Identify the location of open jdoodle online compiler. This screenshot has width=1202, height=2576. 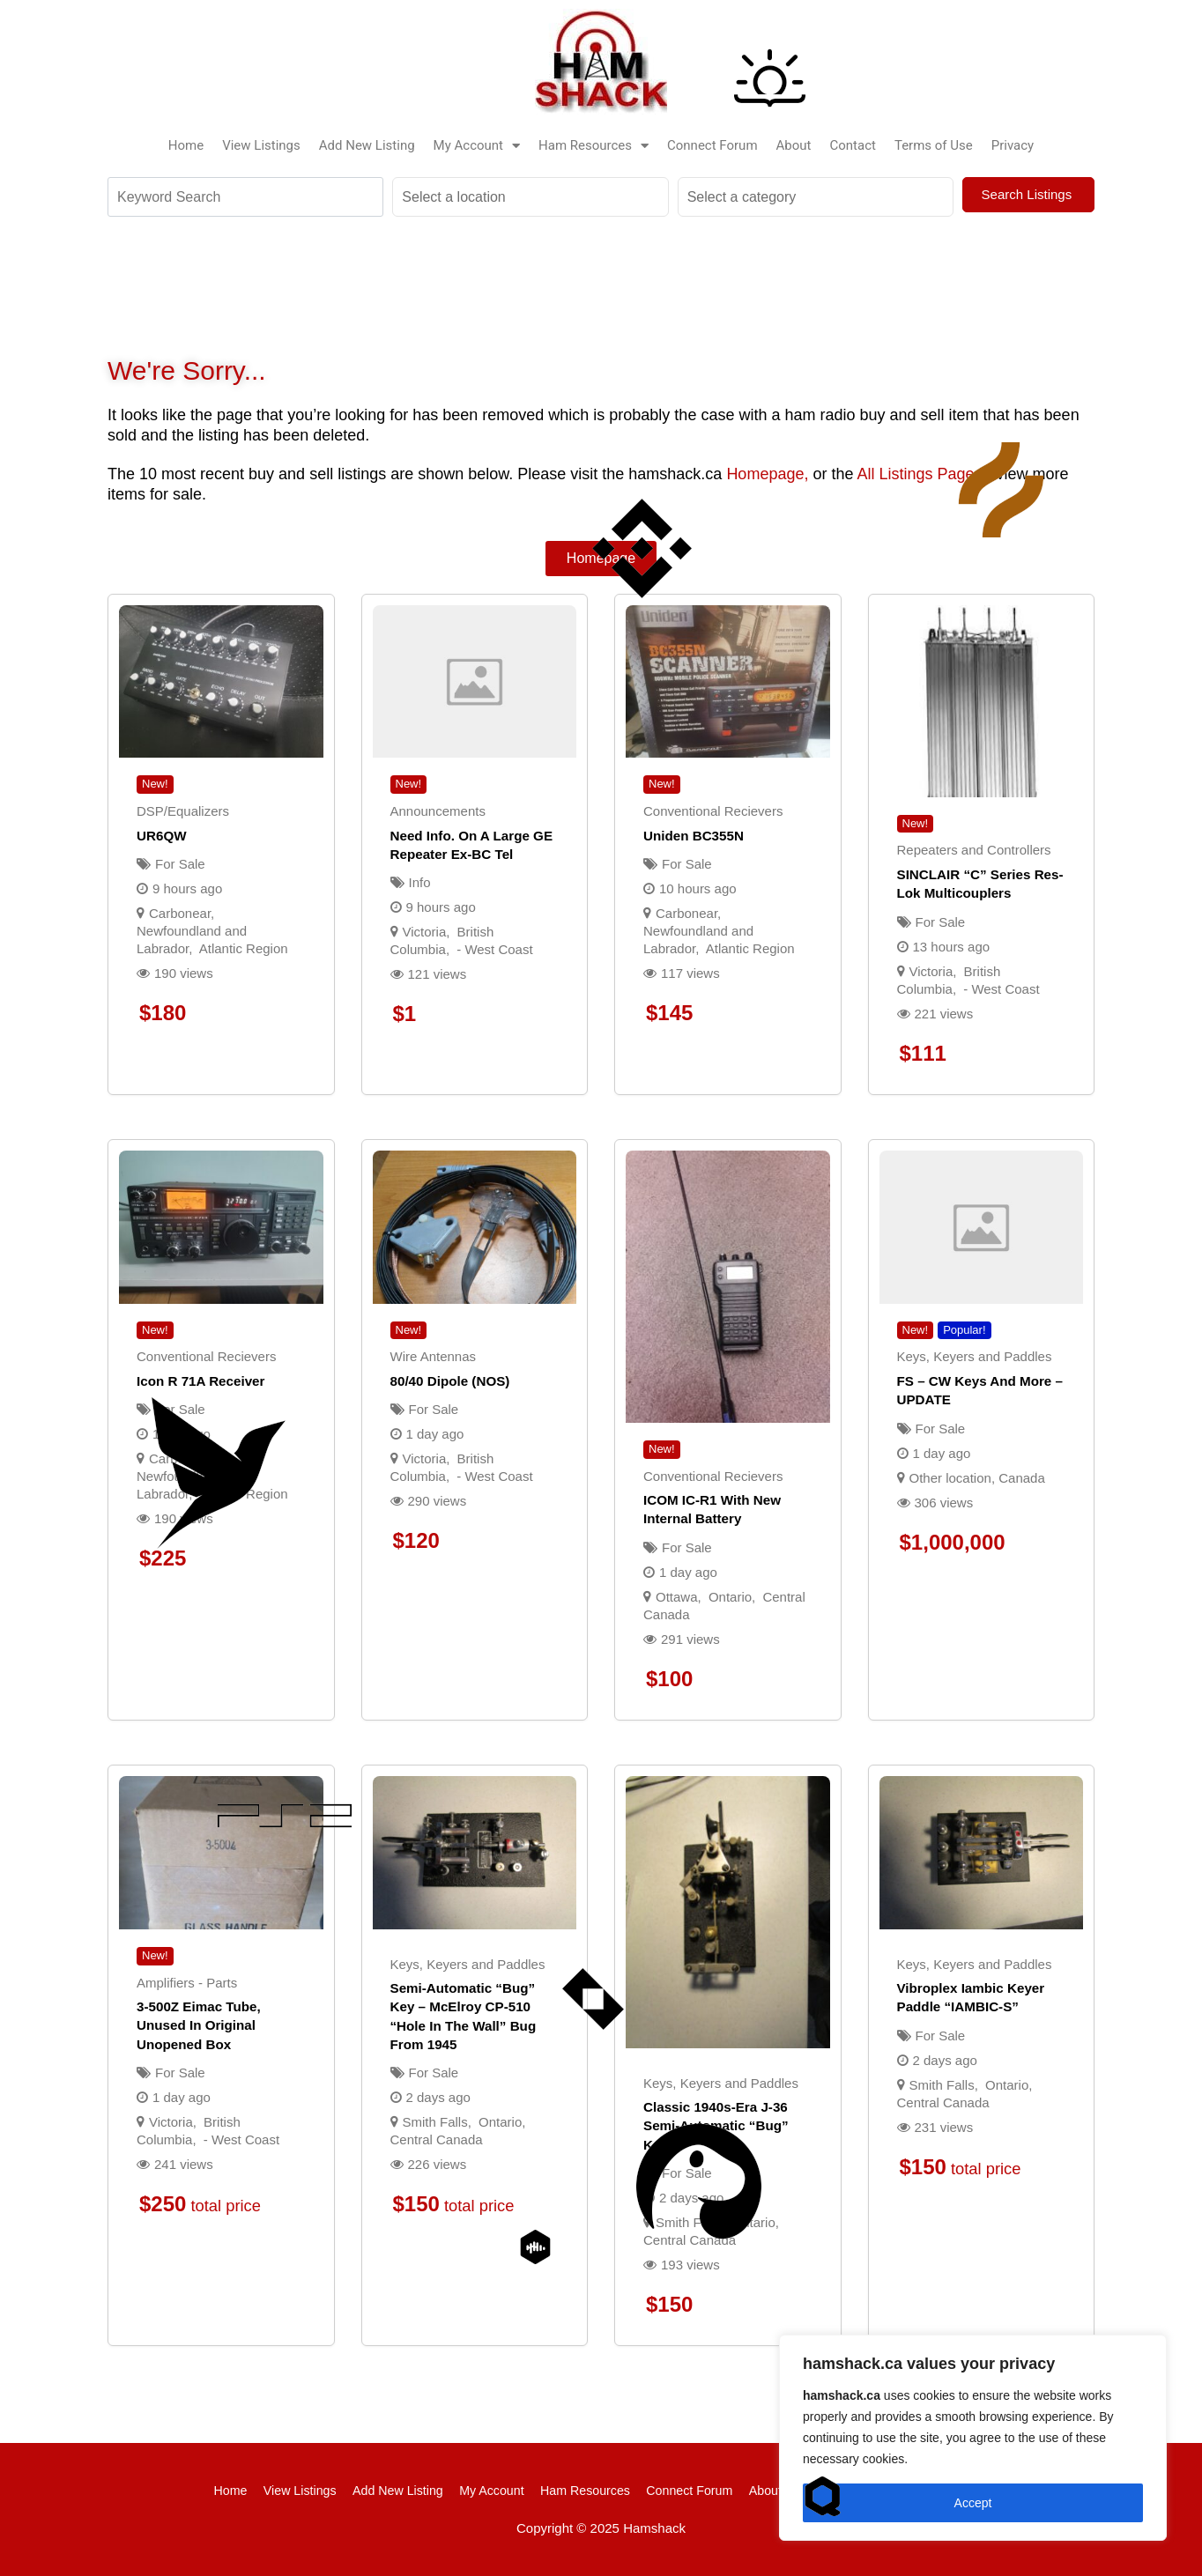
(769, 78).